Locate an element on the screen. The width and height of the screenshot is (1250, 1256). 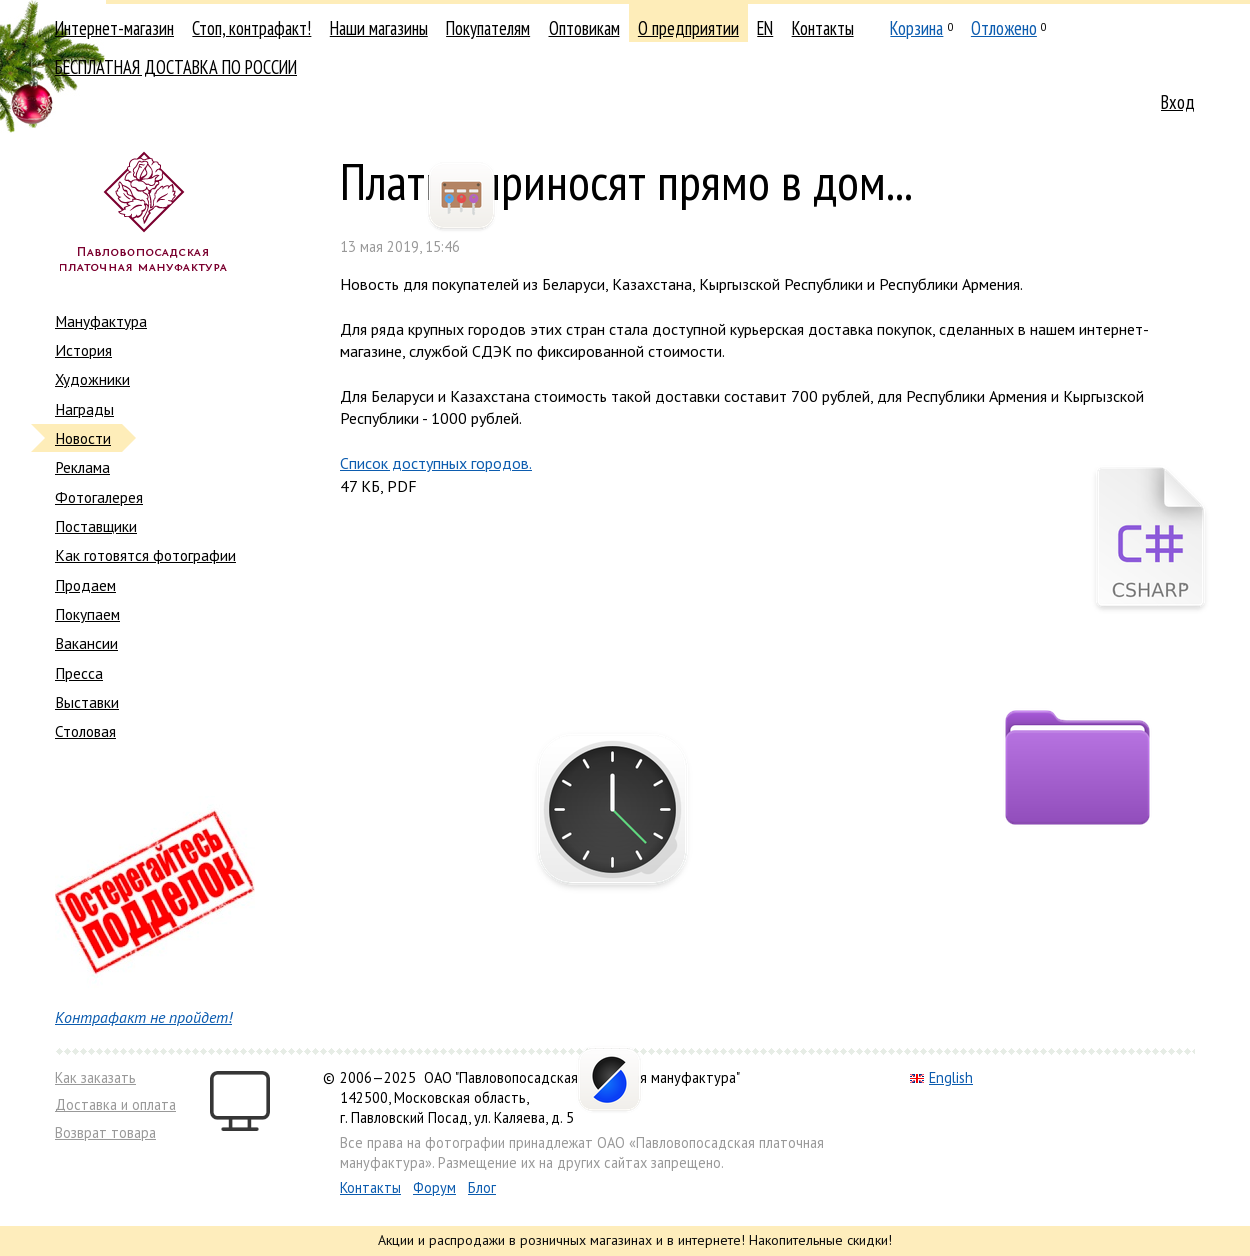
open go for it productivity app is located at coordinates (612, 809).